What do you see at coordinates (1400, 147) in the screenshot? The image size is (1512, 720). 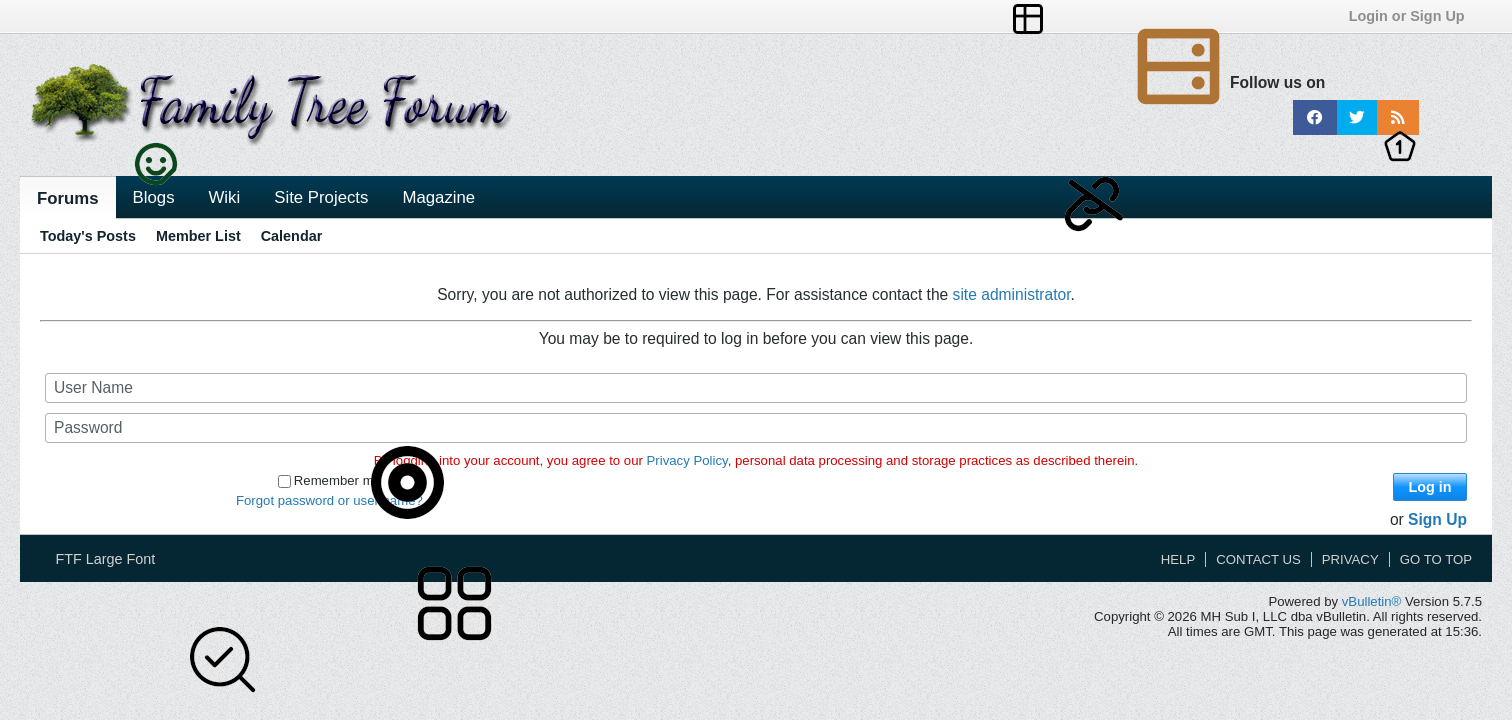 I see `indicates first step or priority level one` at bounding box center [1400, 147].